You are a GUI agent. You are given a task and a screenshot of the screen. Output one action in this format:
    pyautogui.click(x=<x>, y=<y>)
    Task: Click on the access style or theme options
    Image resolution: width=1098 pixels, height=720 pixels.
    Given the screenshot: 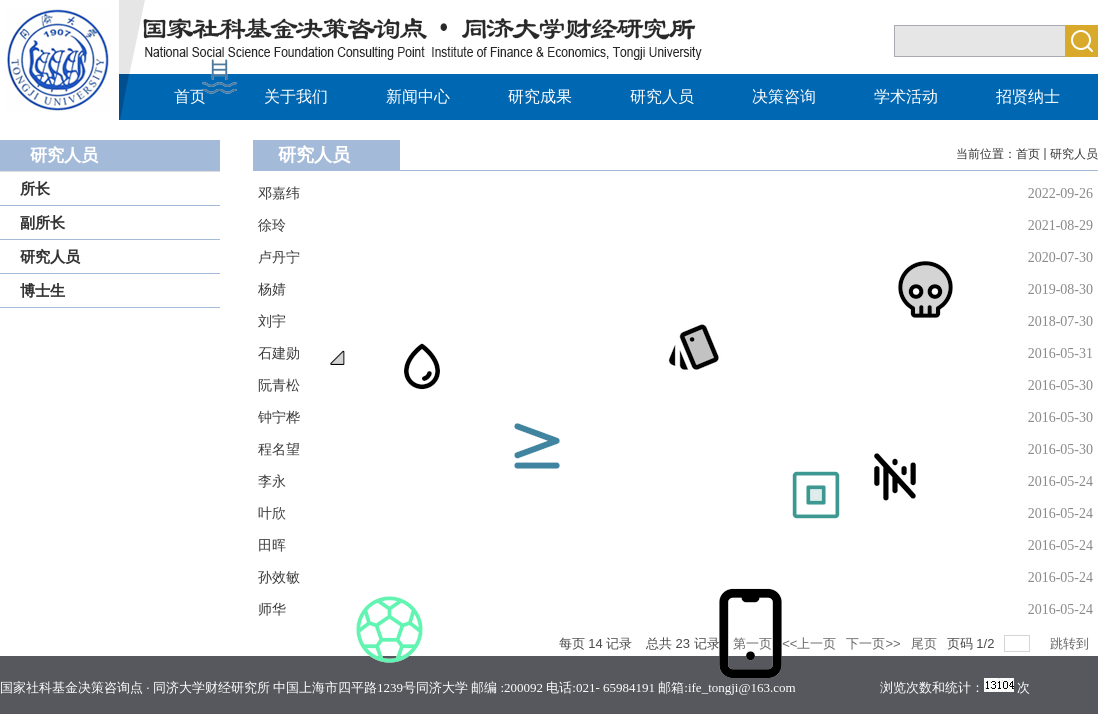 What is the action you would take?
    pyautogui.click(x=694, y=346)
    